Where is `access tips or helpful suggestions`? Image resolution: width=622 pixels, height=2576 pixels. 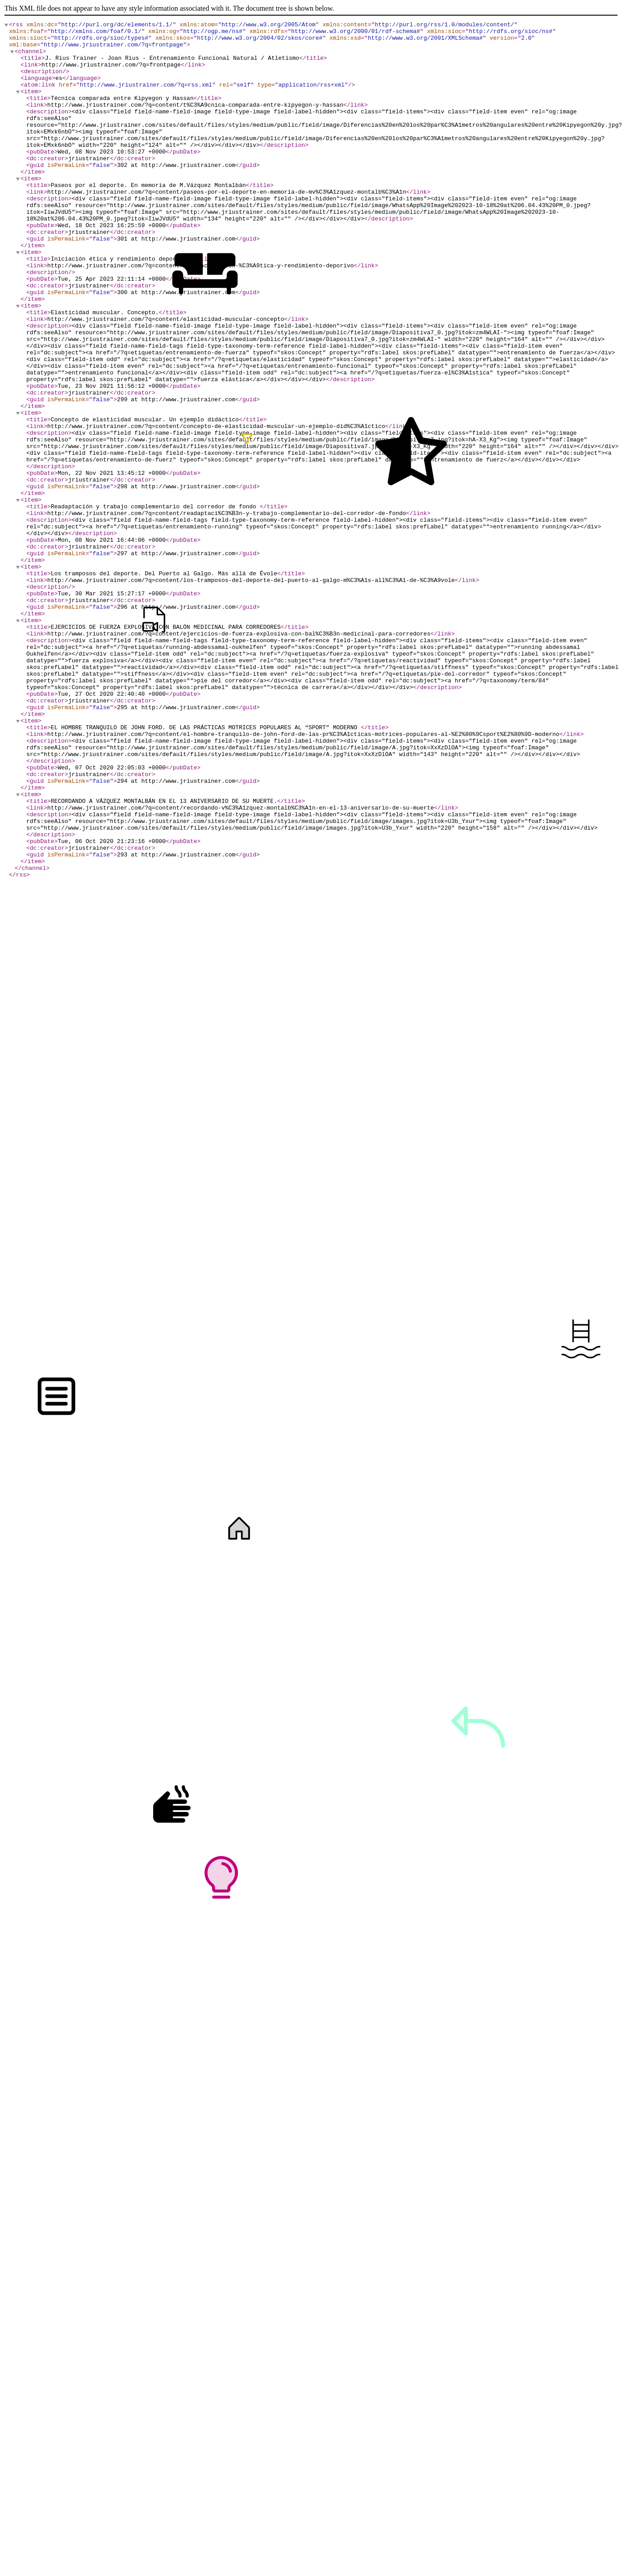
access tips or helpful suggestions is located at coordinates (221, 1877).